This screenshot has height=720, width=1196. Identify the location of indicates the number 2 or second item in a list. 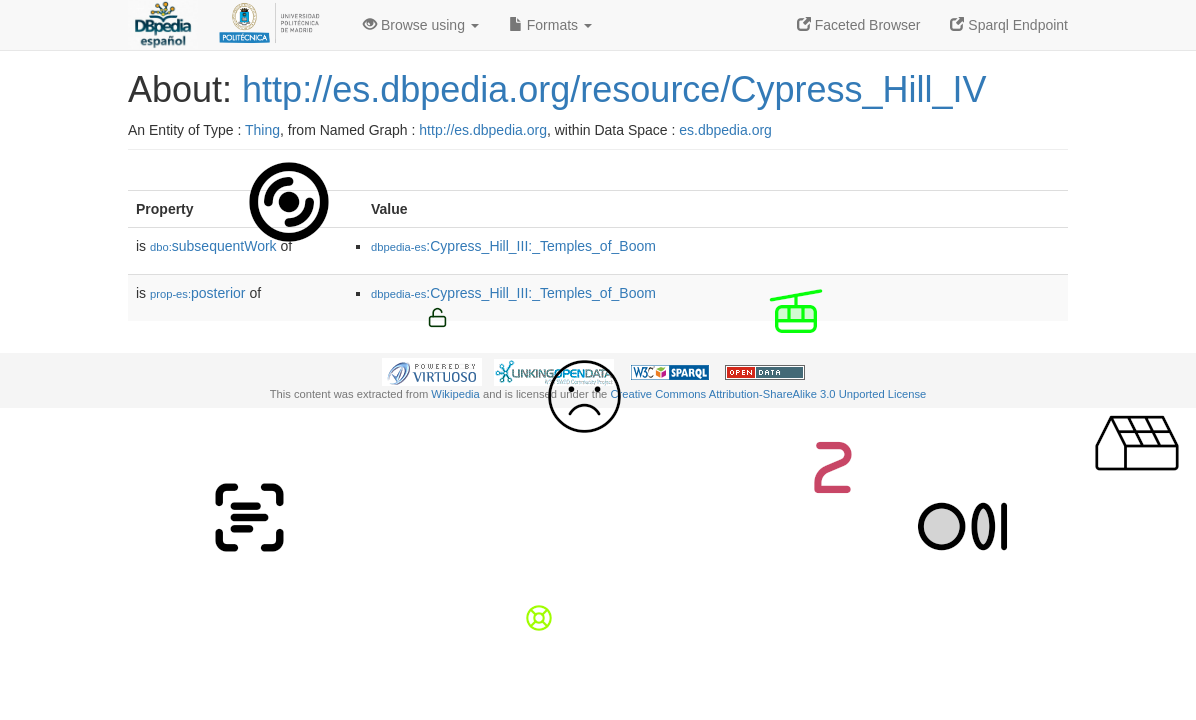
(832, 467).